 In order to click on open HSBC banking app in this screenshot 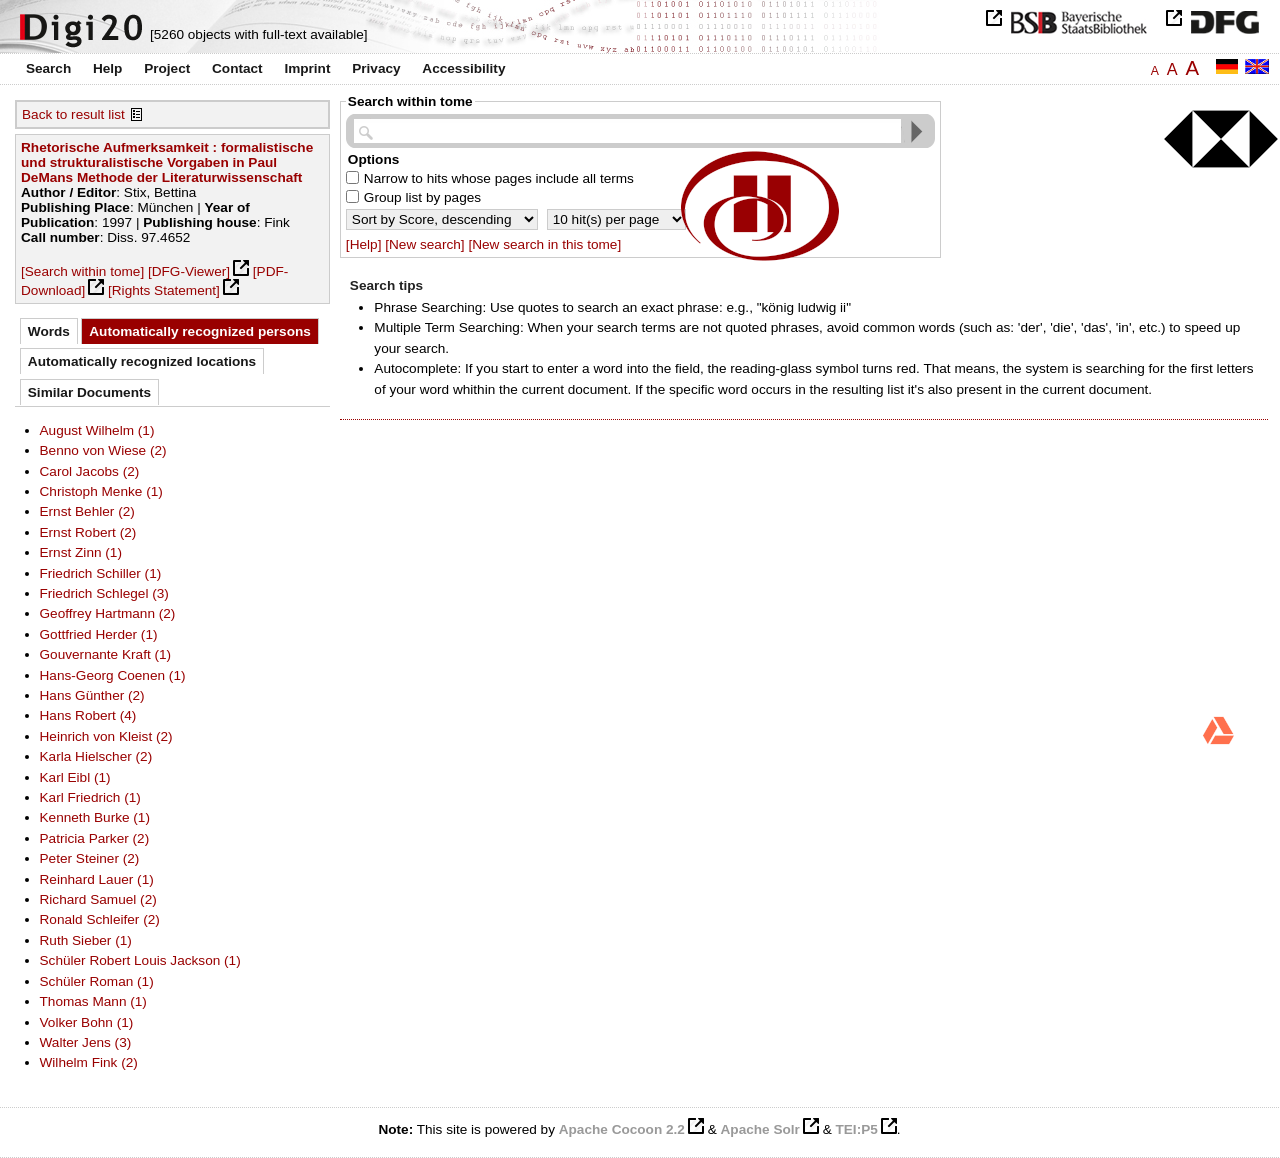, I will do `click(1221, 139)`.